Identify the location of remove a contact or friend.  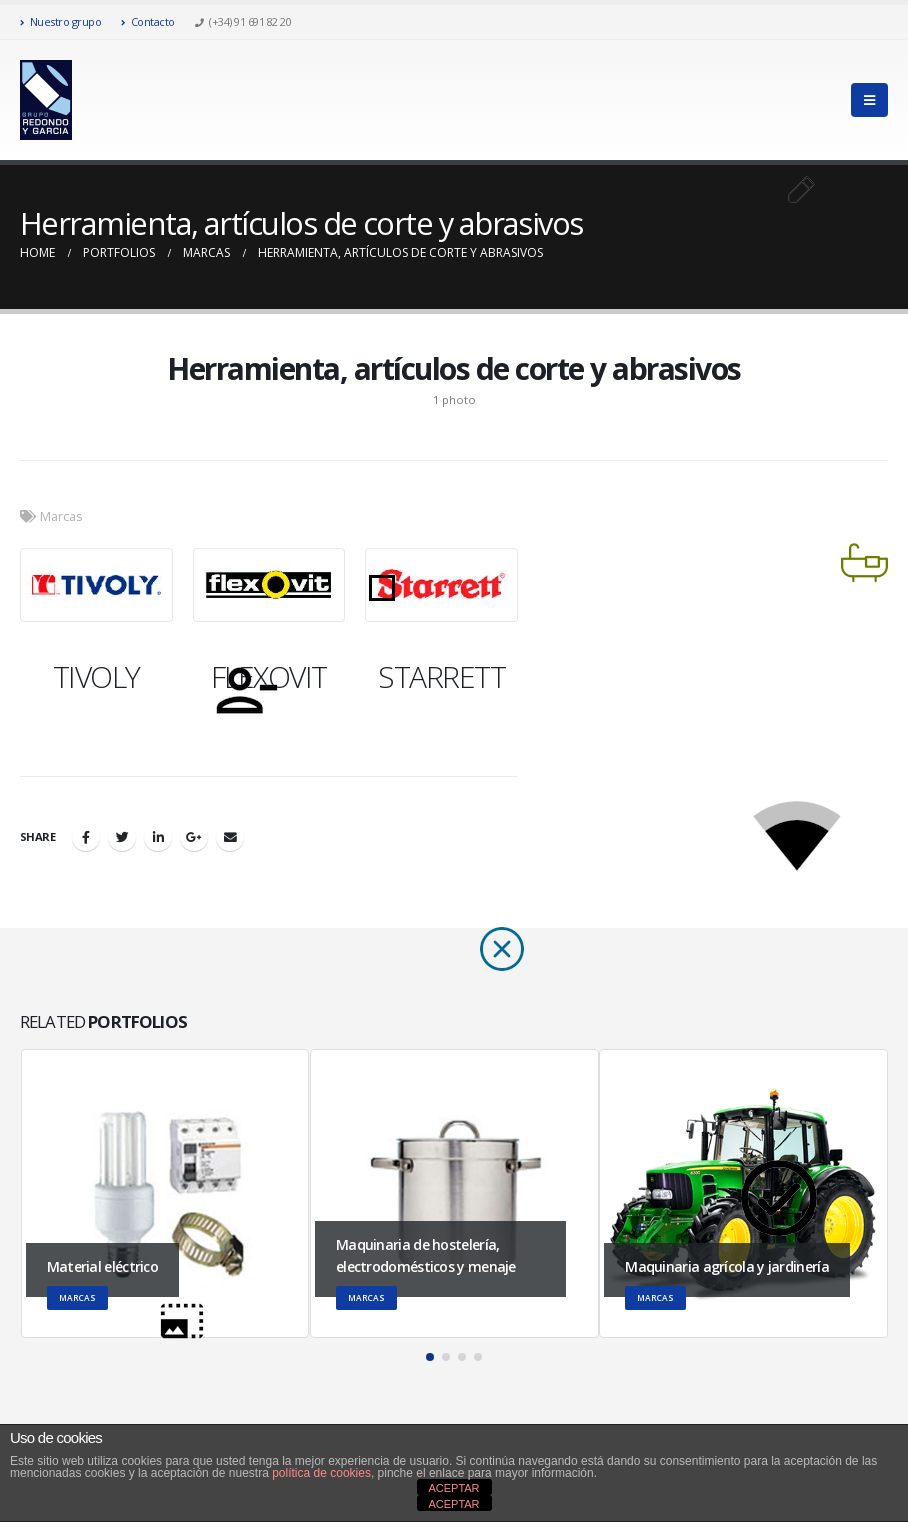
(245, 690).